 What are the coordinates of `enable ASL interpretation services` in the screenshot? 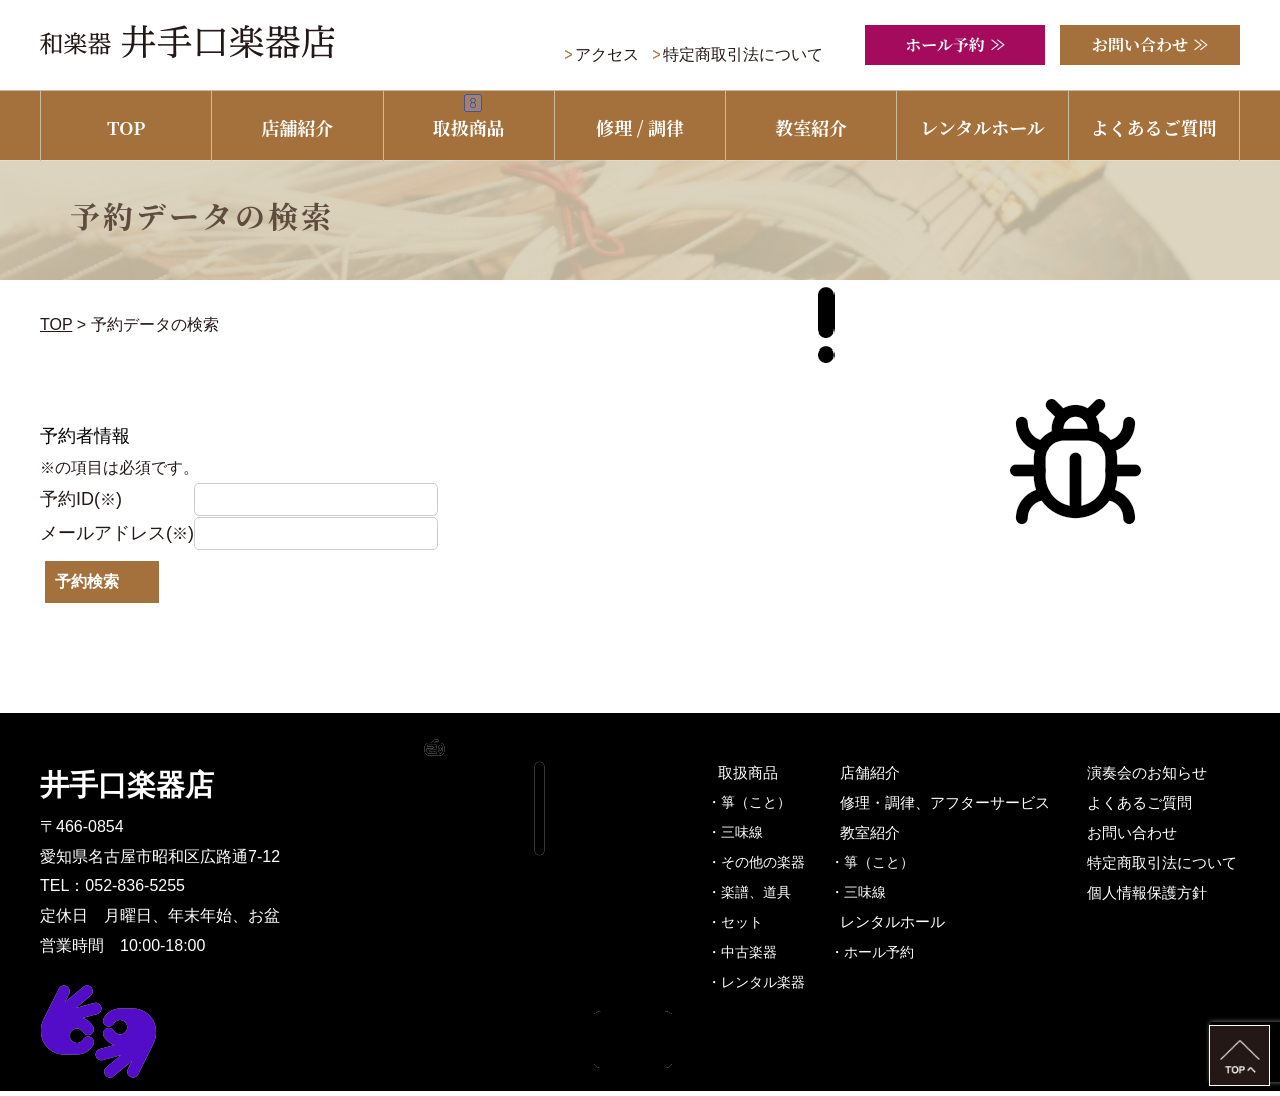 It's located at (98, 1031).